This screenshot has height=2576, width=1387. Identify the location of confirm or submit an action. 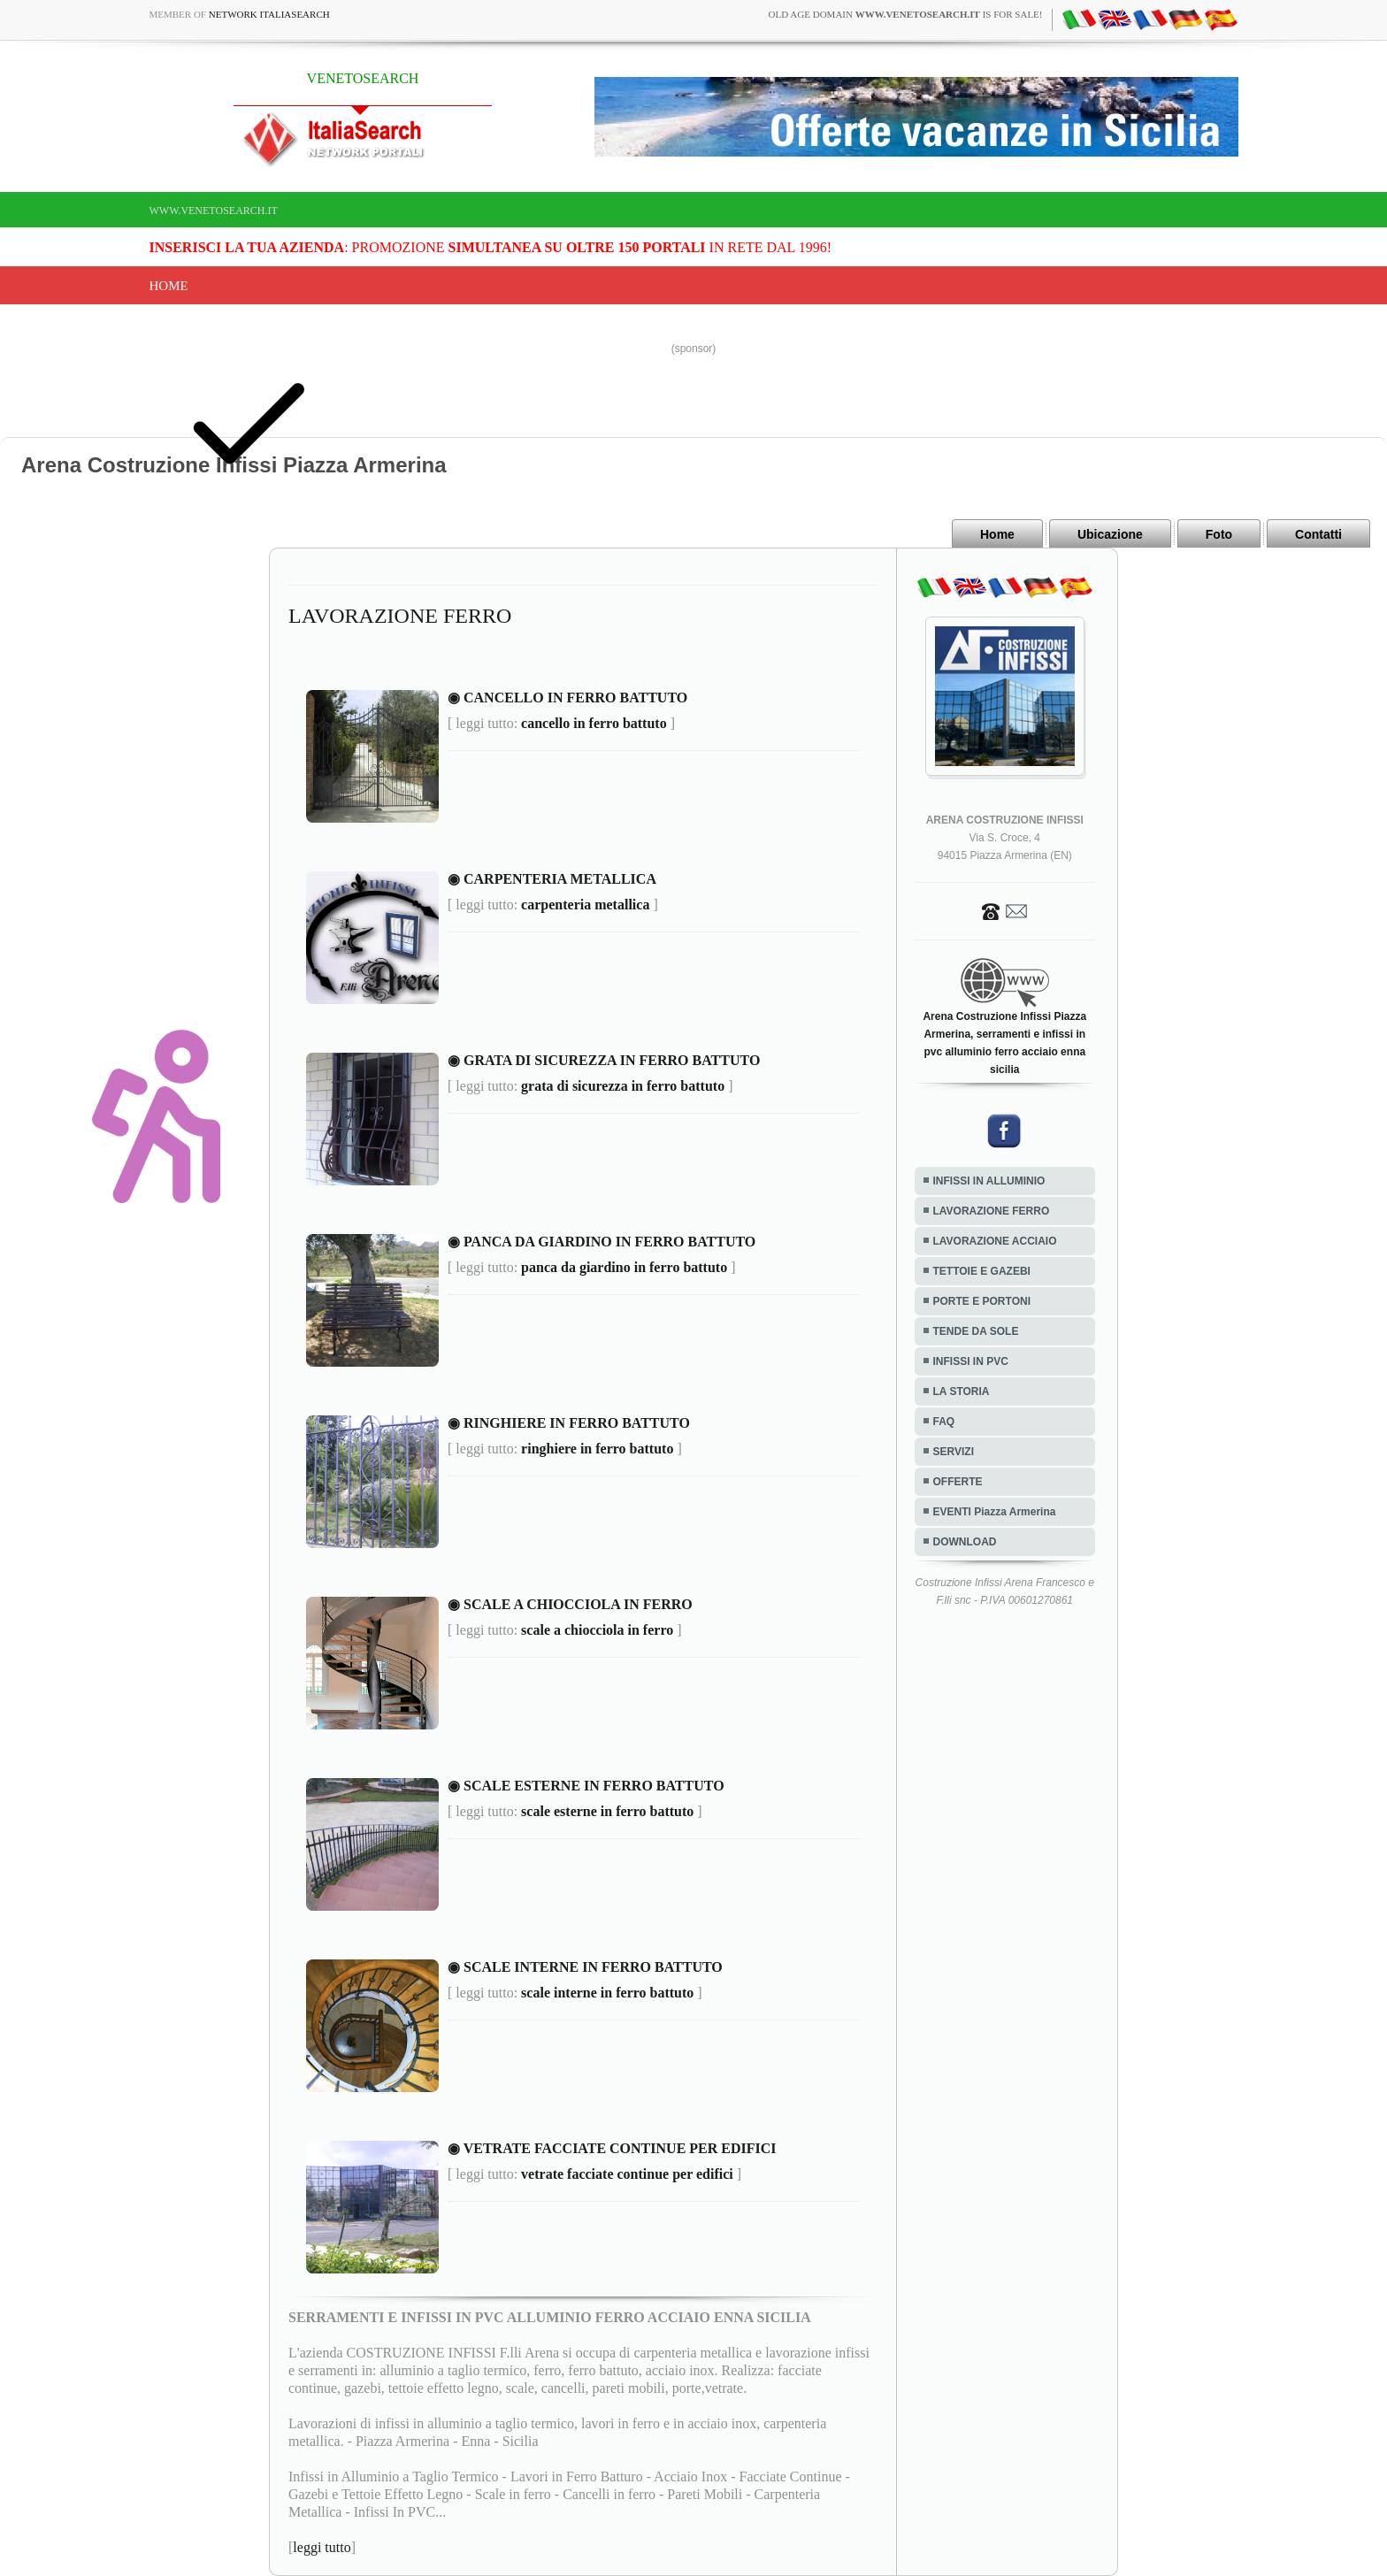
(247, 419).